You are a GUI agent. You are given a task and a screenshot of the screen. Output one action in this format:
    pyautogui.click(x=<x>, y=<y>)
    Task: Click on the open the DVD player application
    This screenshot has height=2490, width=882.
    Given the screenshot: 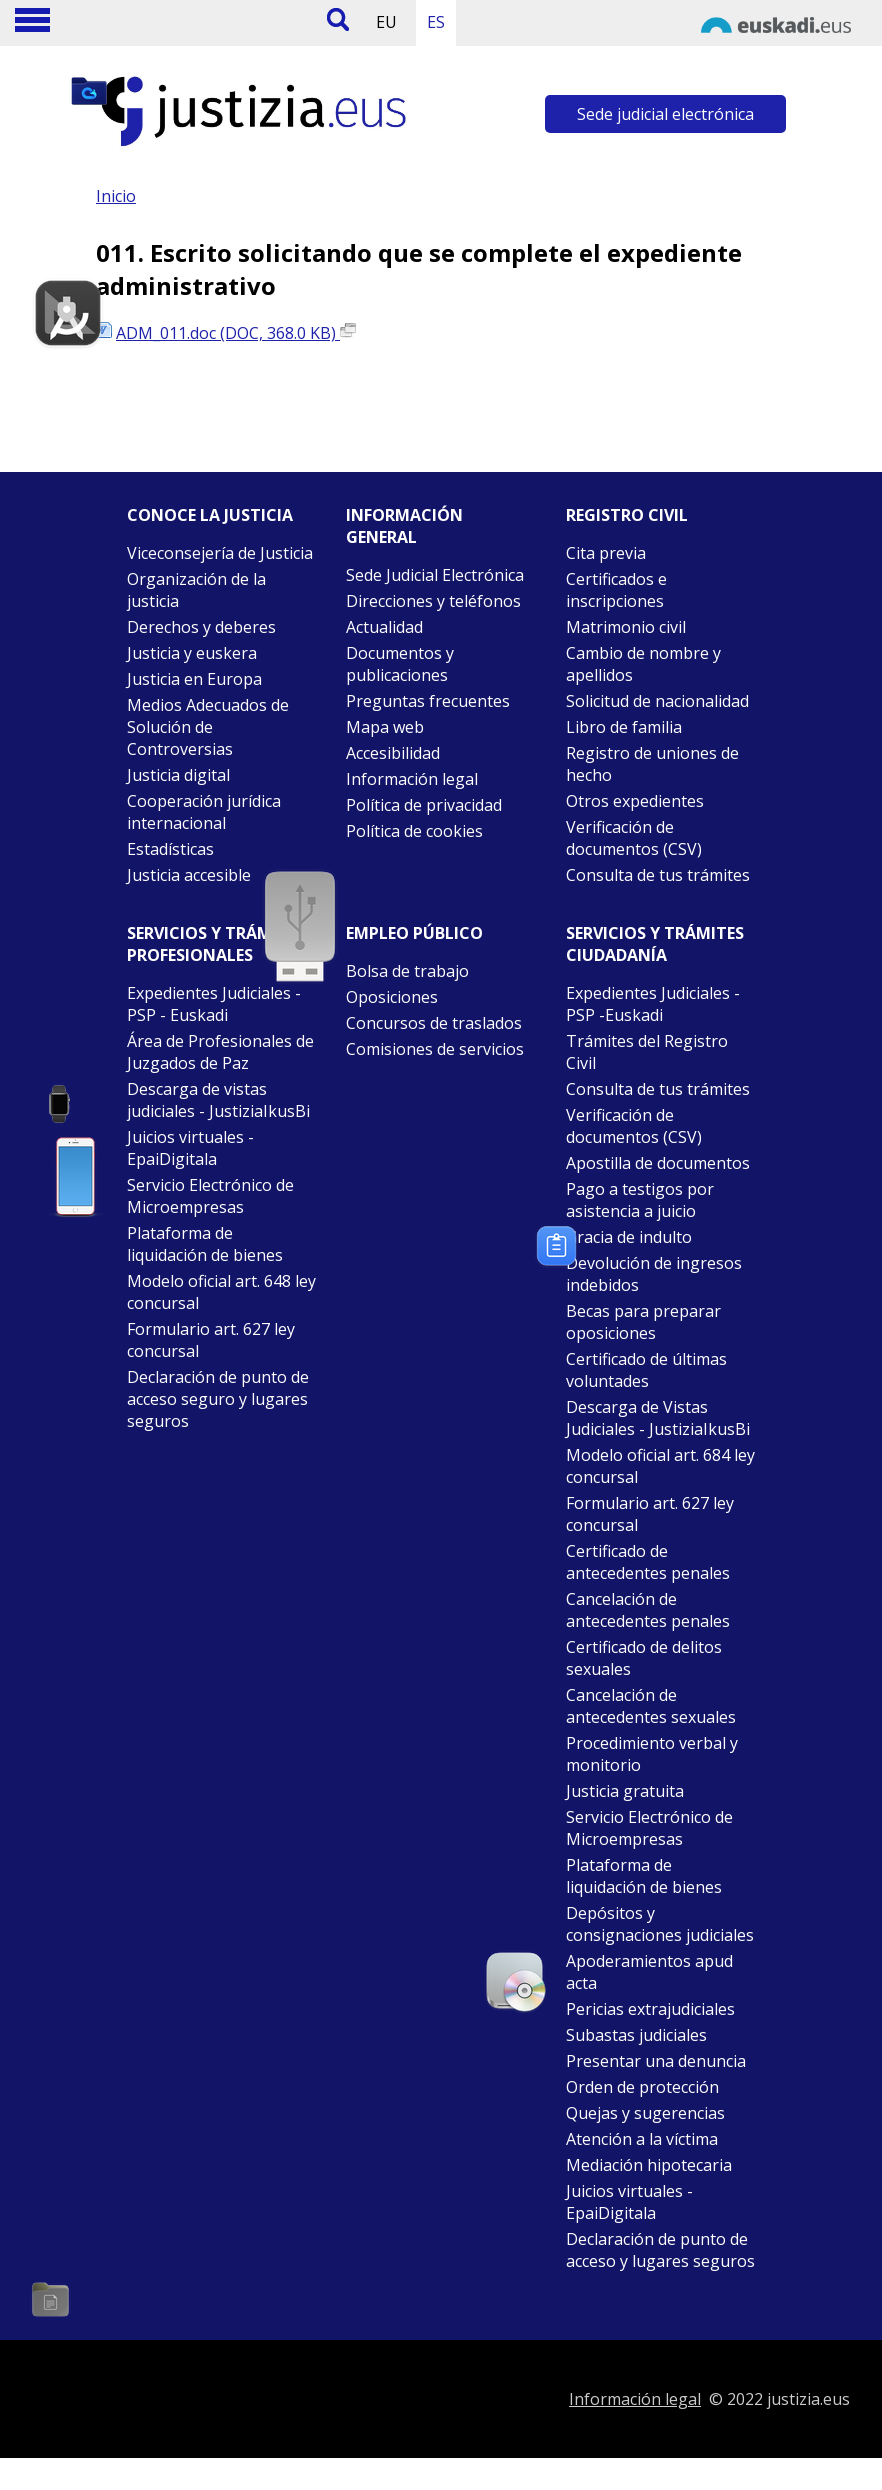 What is the action you would take?
    pyautogui.click(x=514, y=1980)
    